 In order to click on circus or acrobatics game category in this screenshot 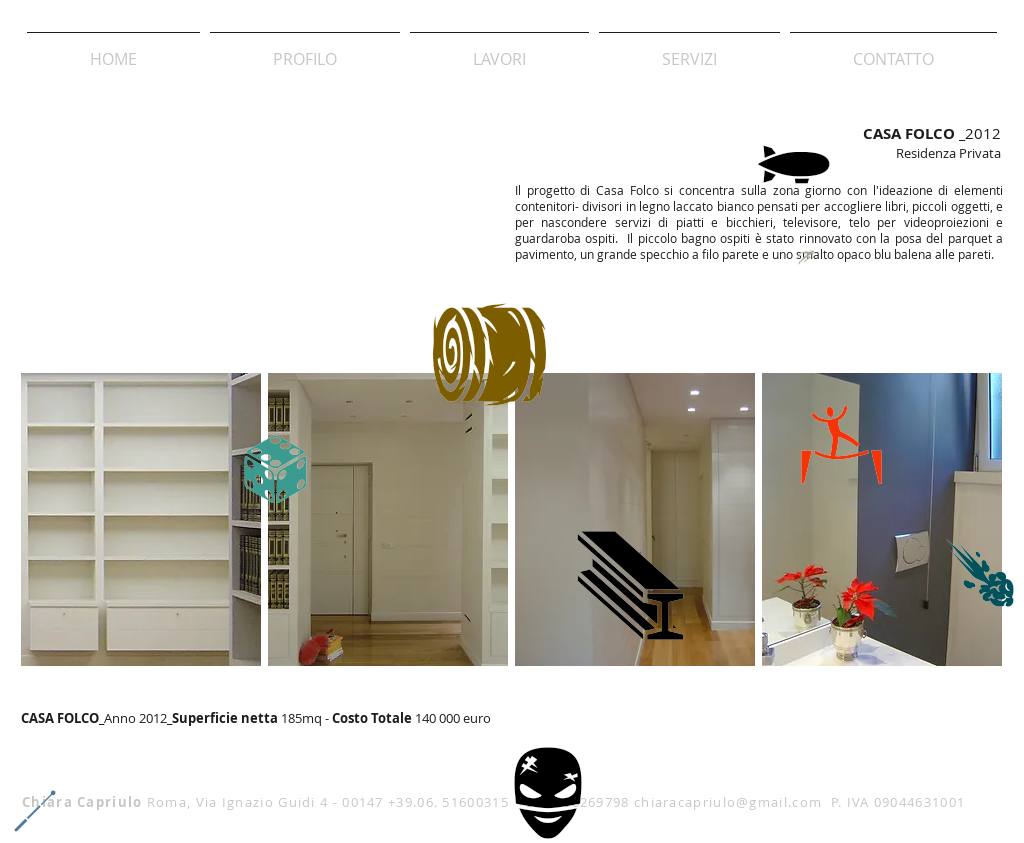, I will do `click(841, 443)`.